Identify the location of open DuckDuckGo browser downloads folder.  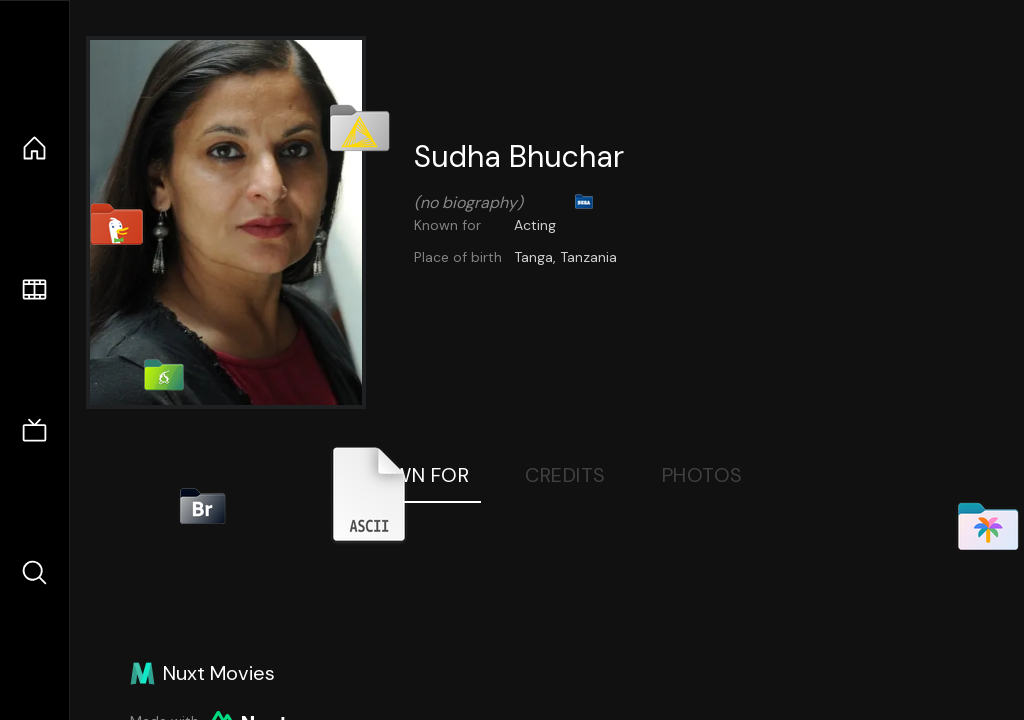
(116, 225).